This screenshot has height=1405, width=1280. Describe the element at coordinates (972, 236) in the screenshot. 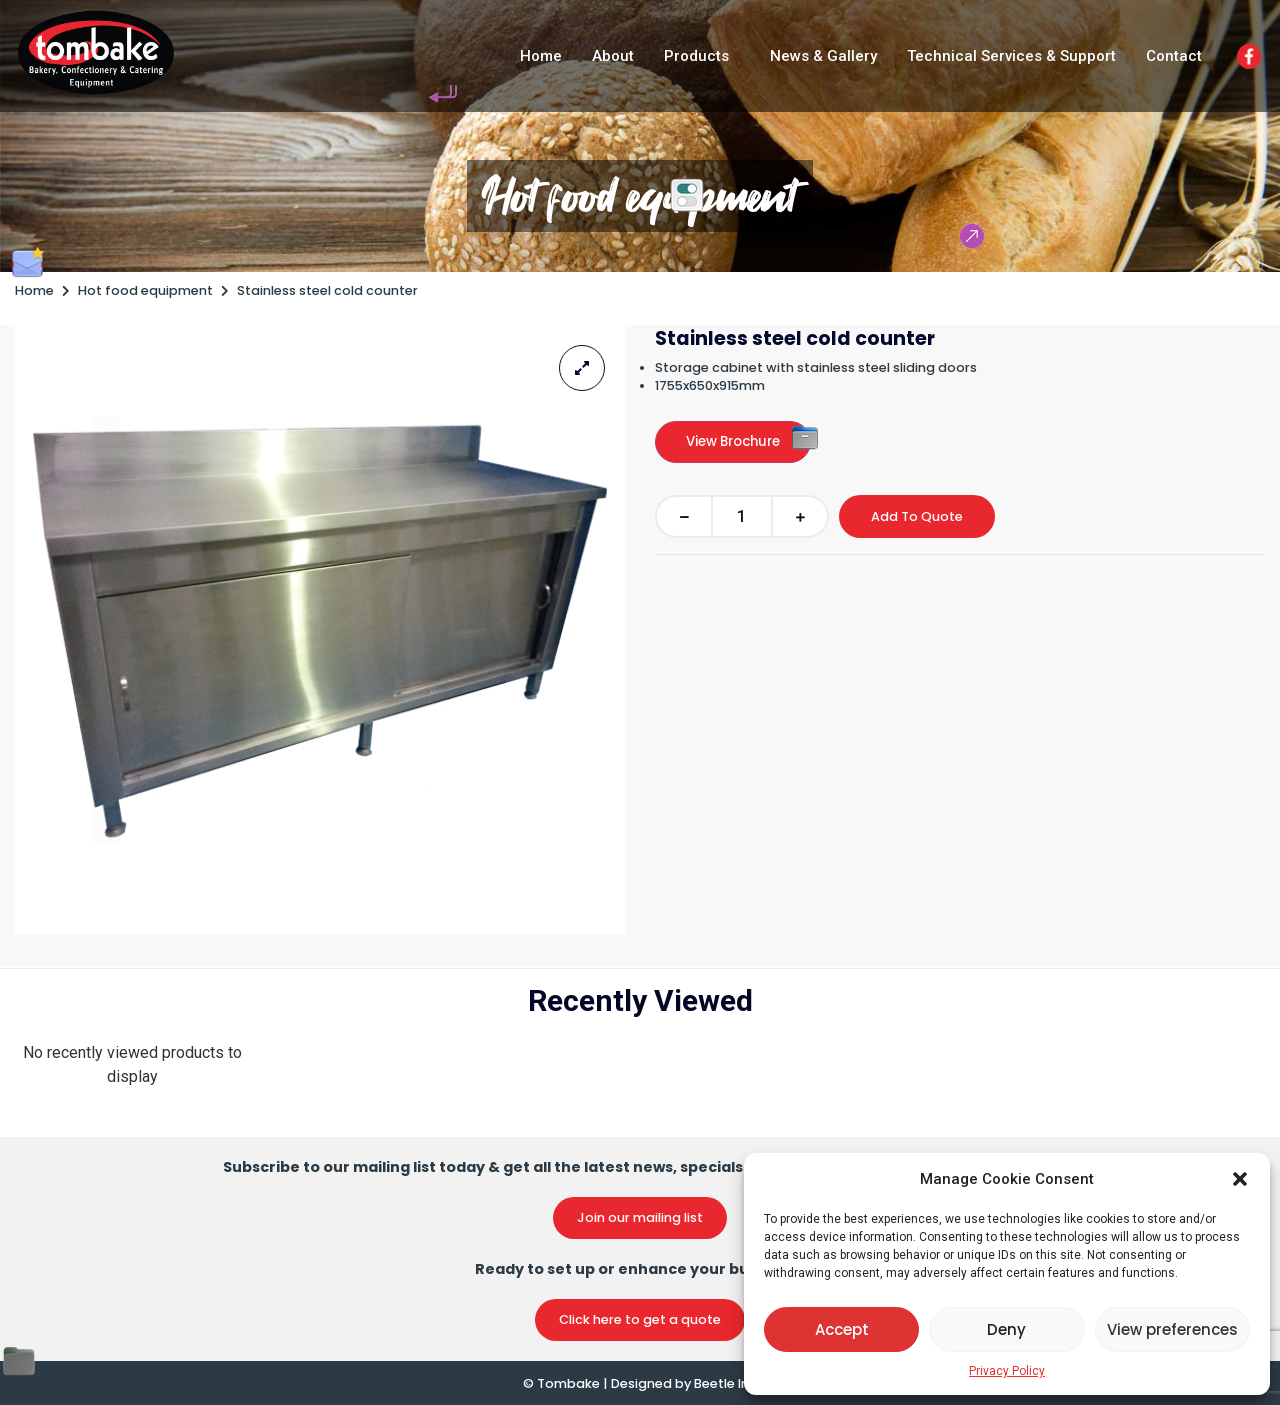

I see `indicates a symbolic link or shortcut to another file` at that location.